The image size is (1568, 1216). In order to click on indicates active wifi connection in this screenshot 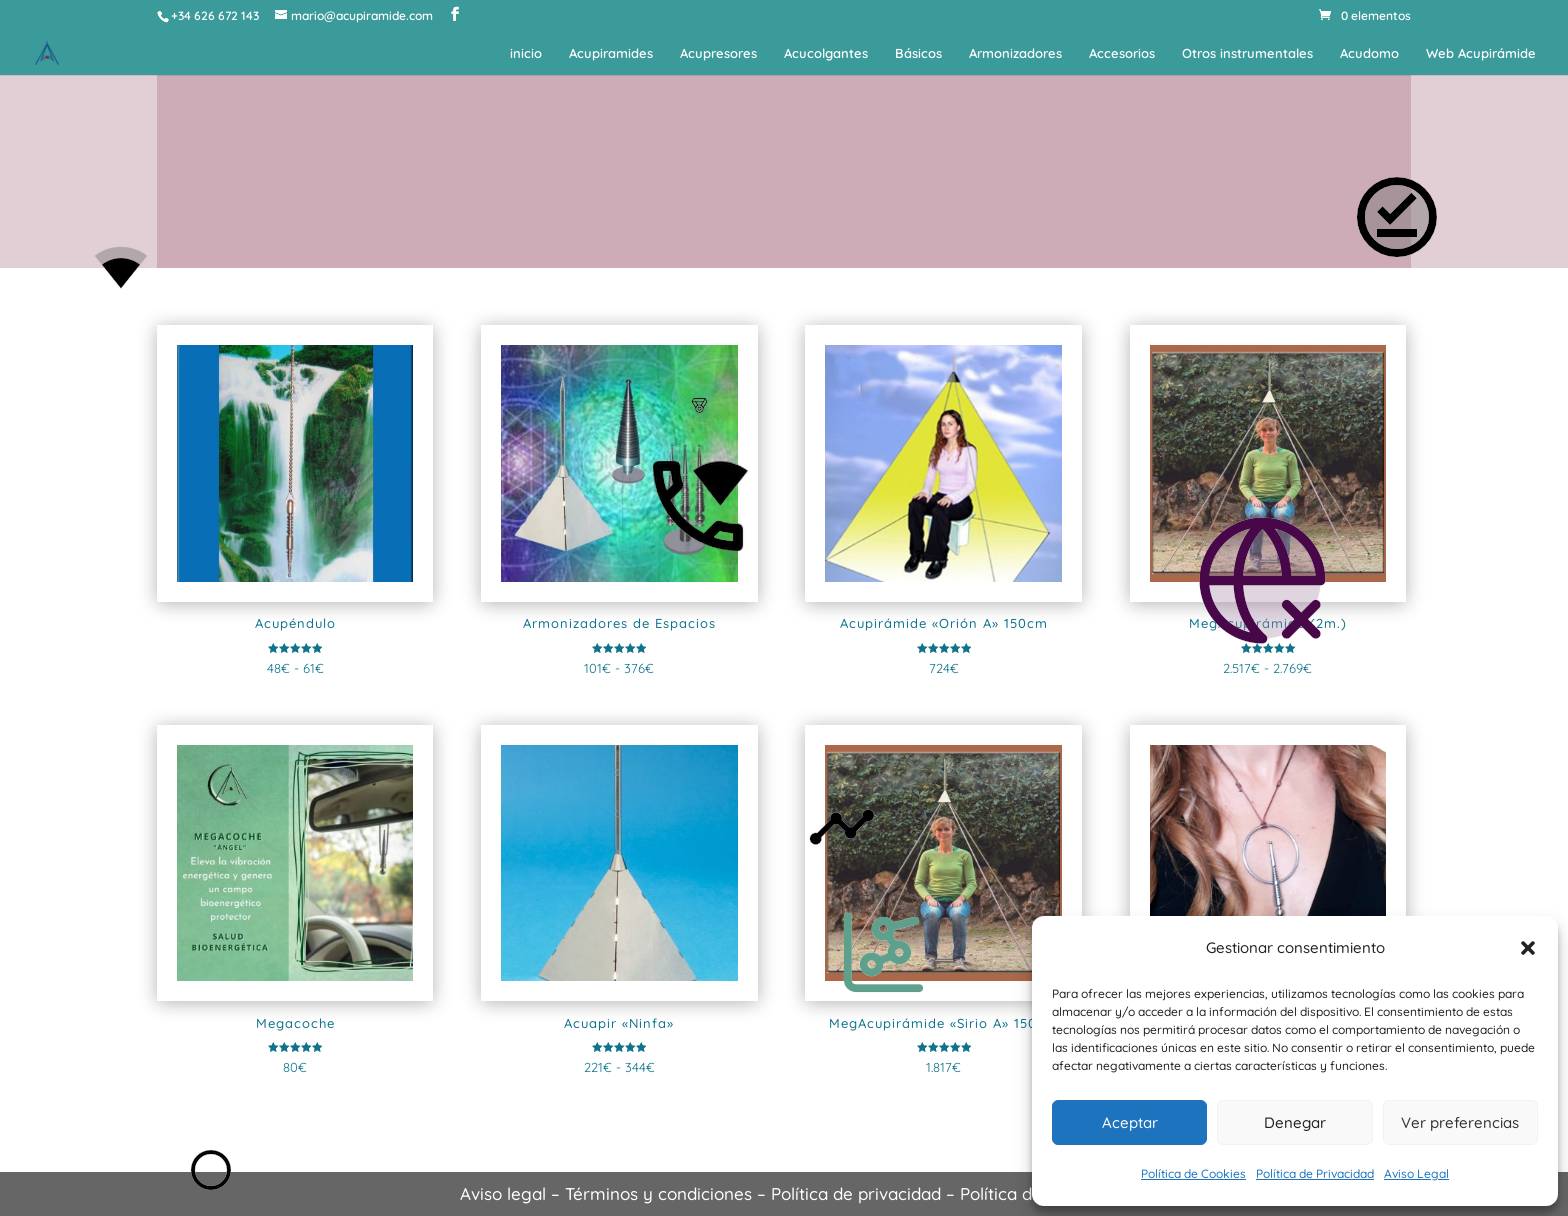, I will do `click(121, 267)`.